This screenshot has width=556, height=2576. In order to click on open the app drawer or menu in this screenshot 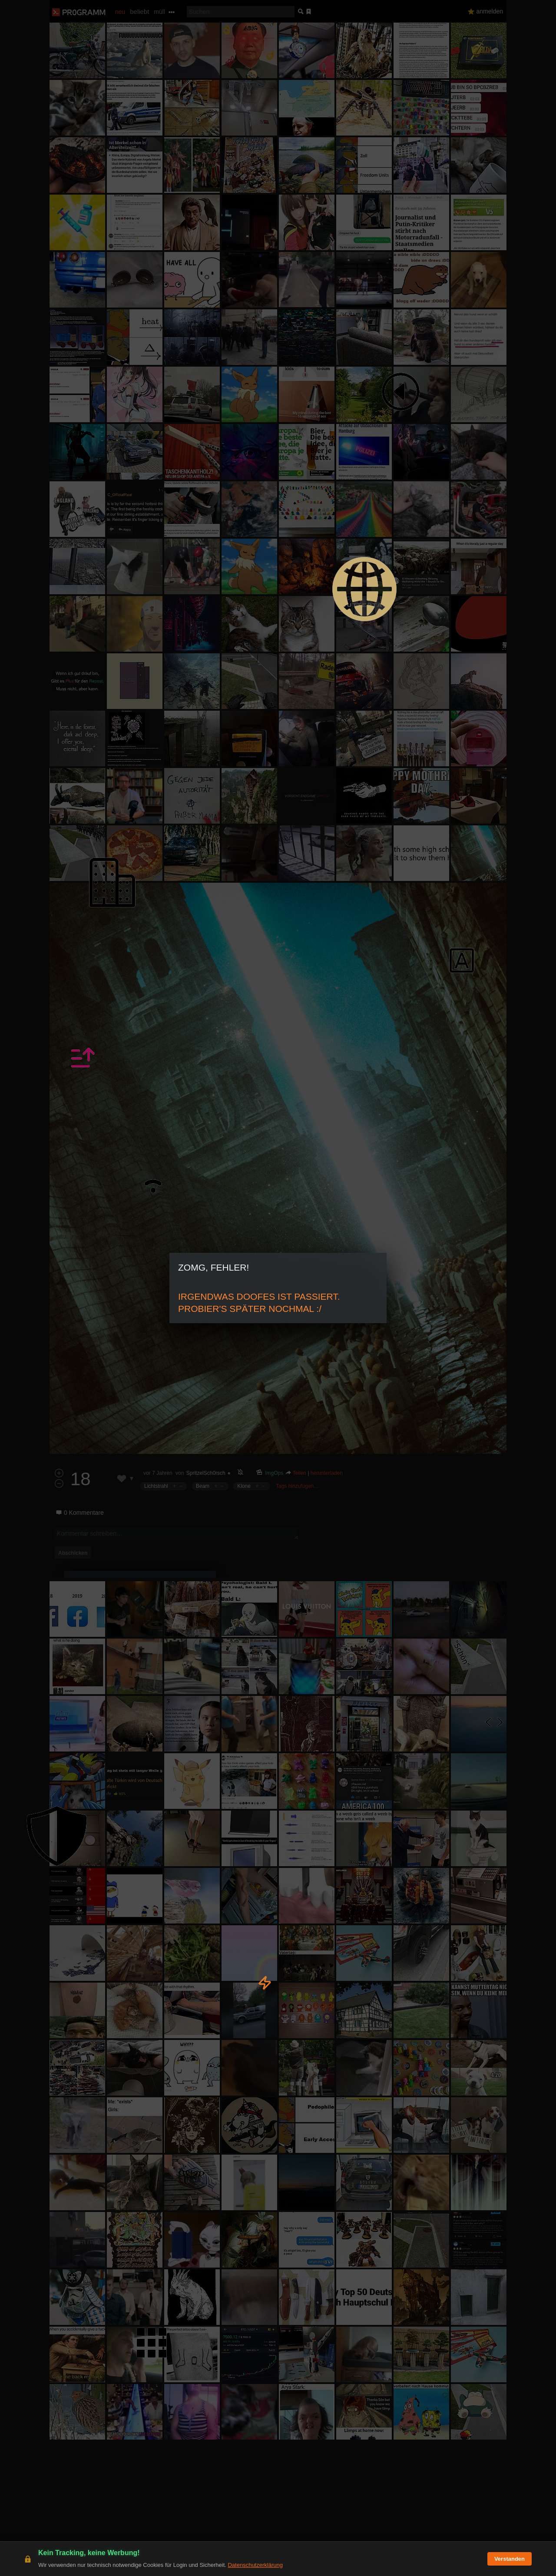, I will do `click(152, 2343)`.